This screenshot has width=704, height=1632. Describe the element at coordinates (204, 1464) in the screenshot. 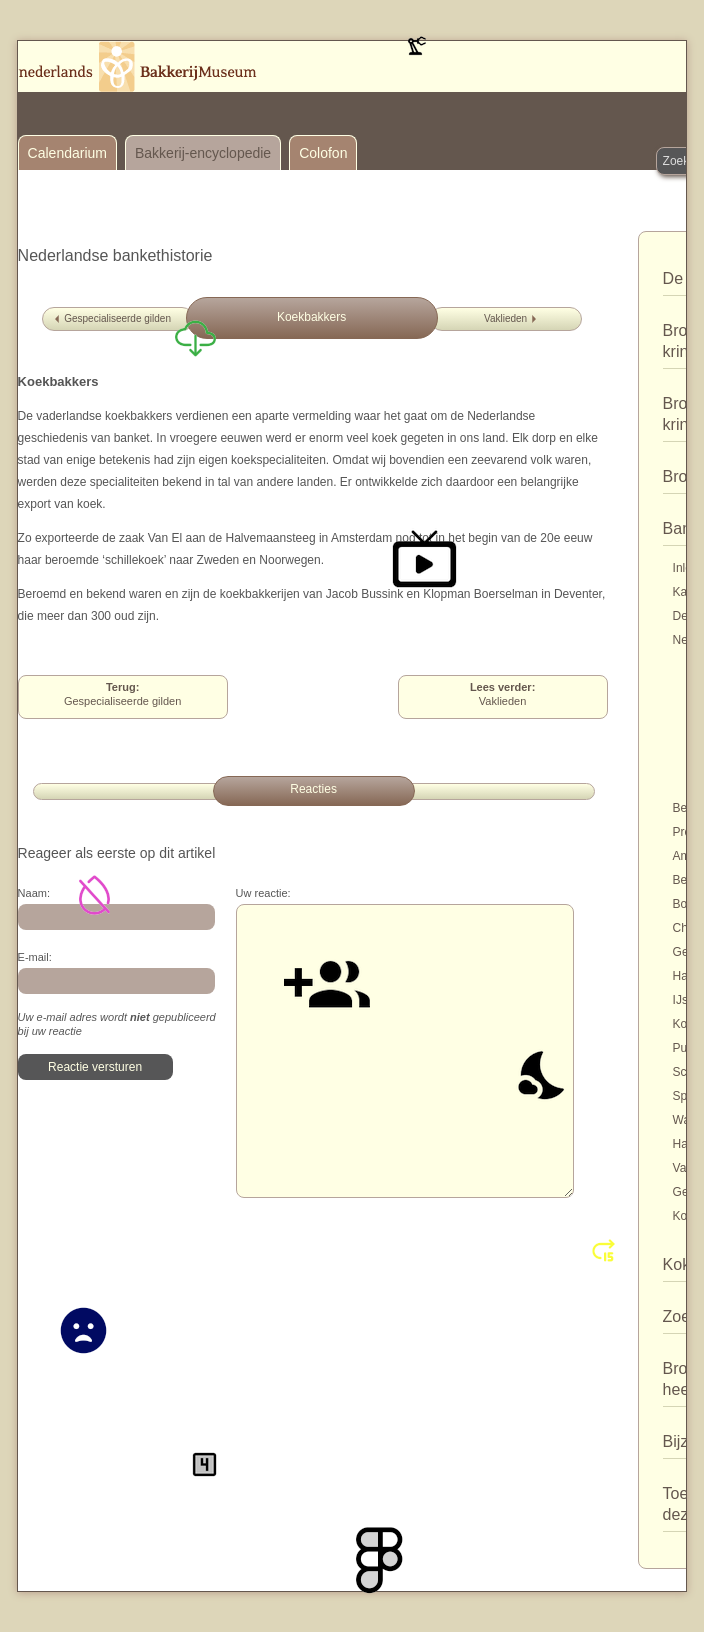

I see `select image filter or effect number 4` at that location.